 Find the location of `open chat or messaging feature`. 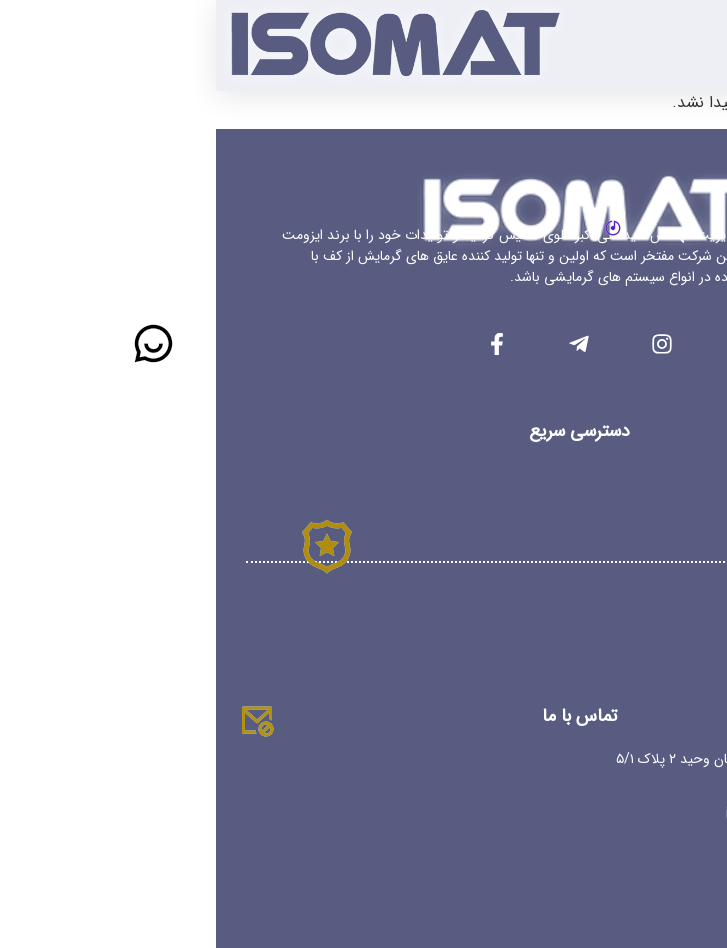

open chat or messaging feature is located at coordinates (153, 343).